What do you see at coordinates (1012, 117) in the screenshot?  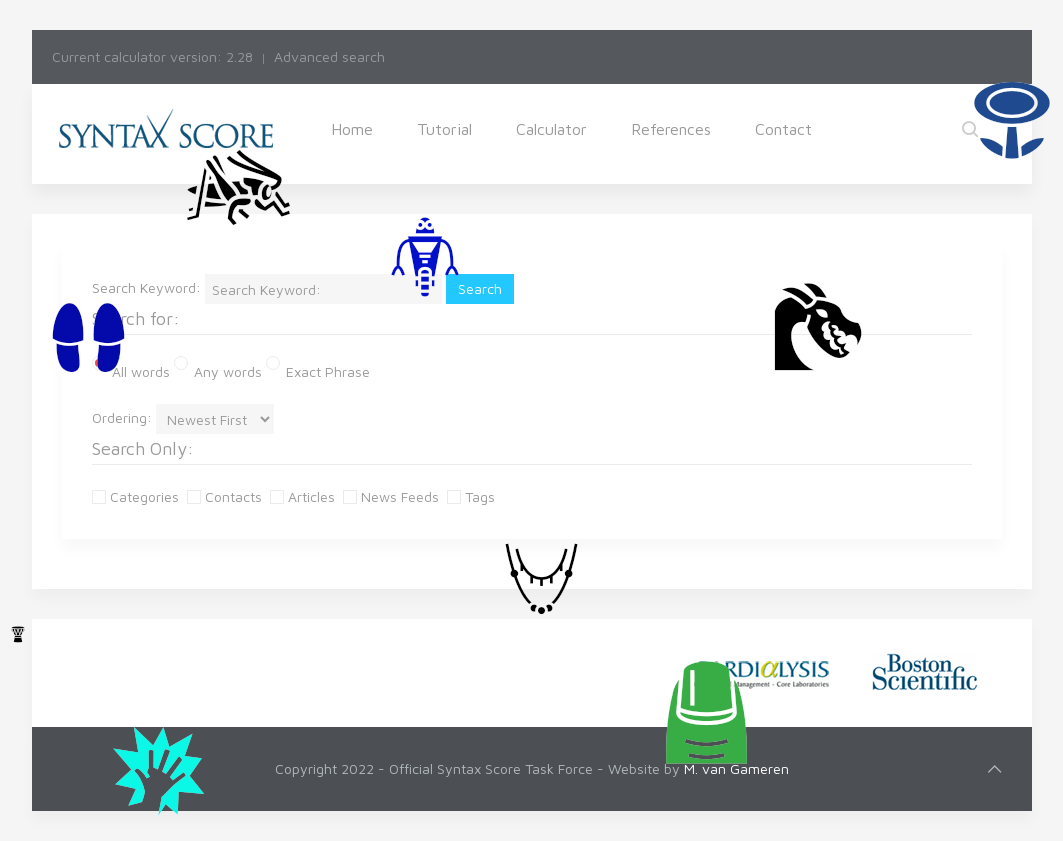 I see `collect a power-up or special ability` at bounding box center [1012, 117].